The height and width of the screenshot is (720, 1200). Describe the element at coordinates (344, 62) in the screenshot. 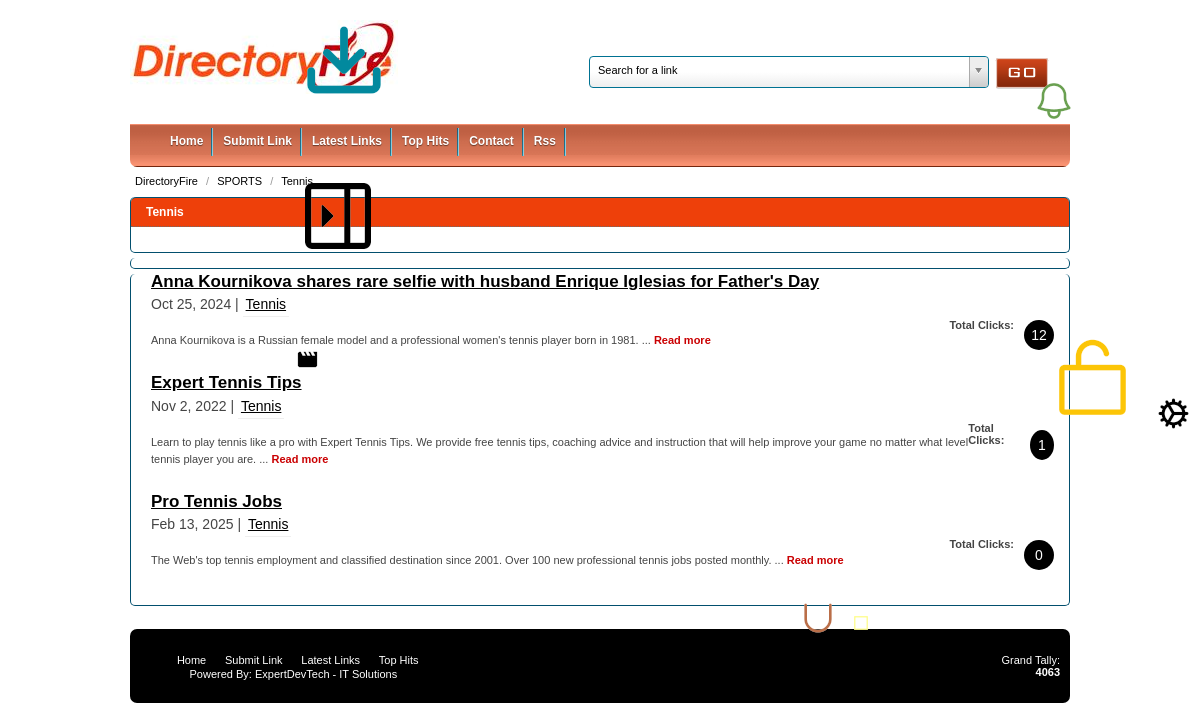

I see `download a file or document` at that location.